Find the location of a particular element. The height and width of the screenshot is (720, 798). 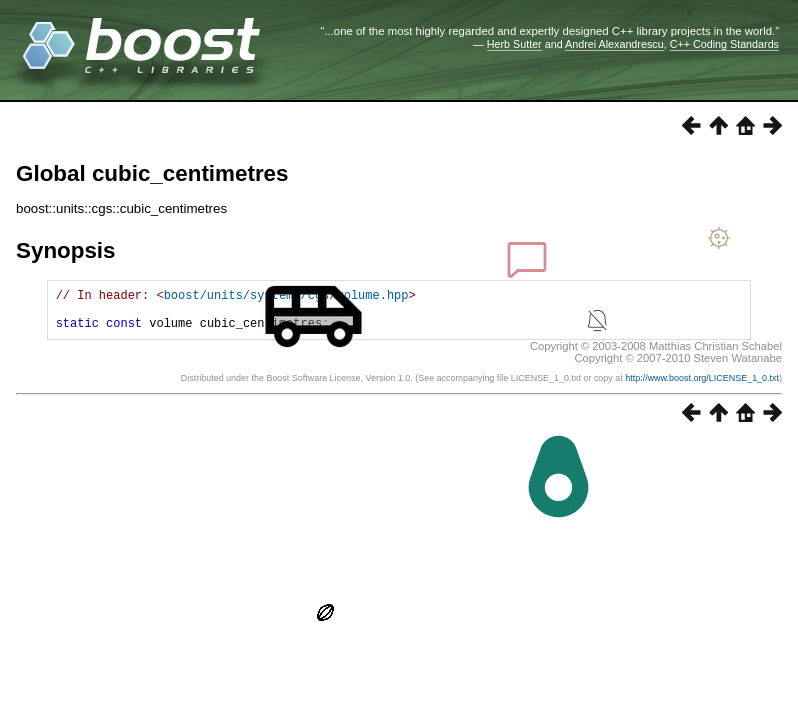

view rugby sports content is located at coordinates (325, 612).